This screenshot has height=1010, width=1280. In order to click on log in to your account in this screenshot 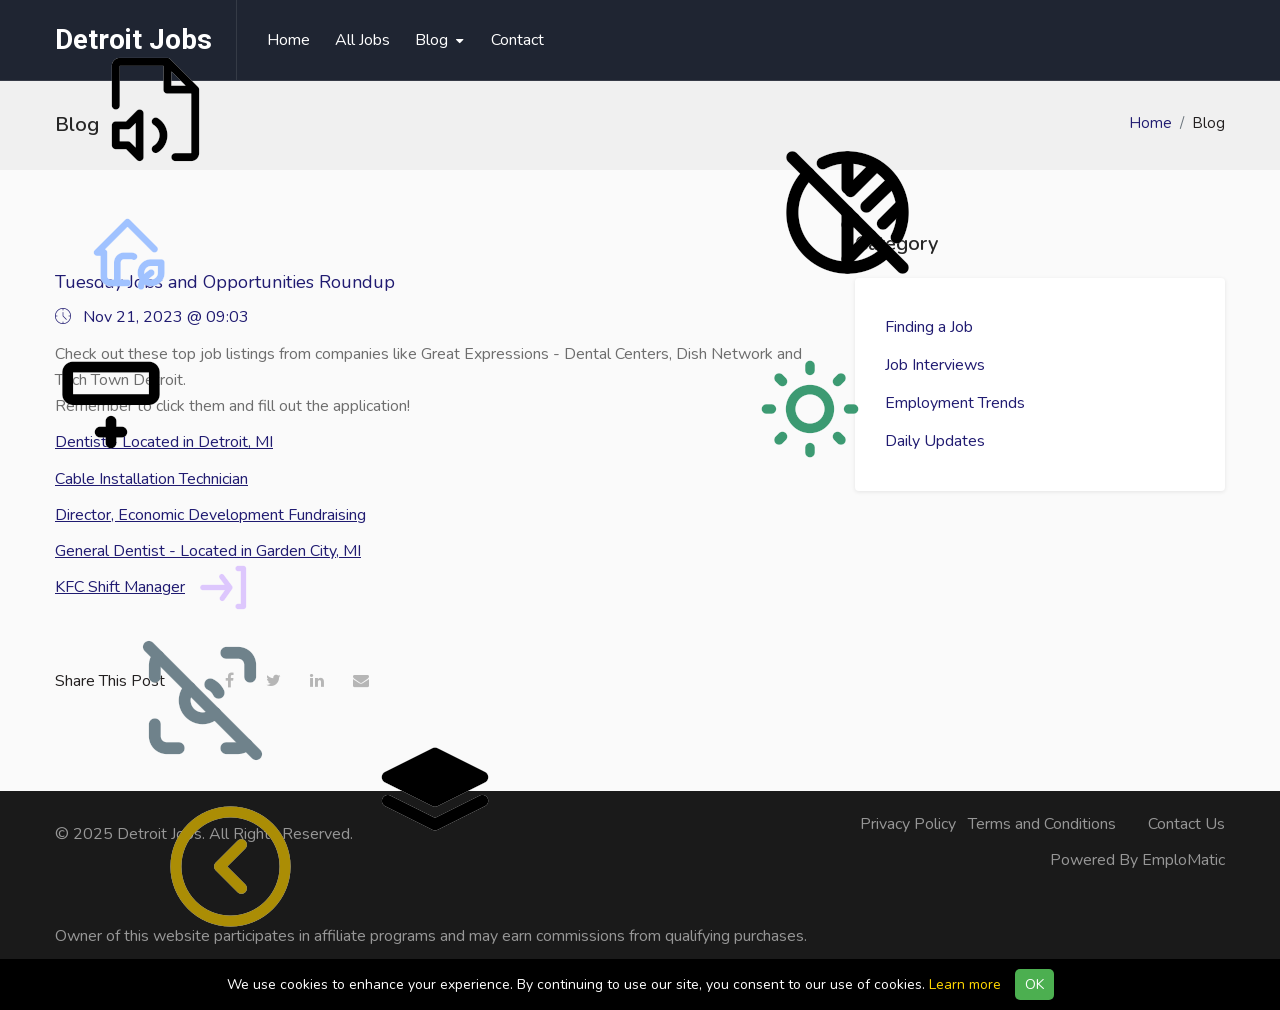, I will do `click(224, 587)`.